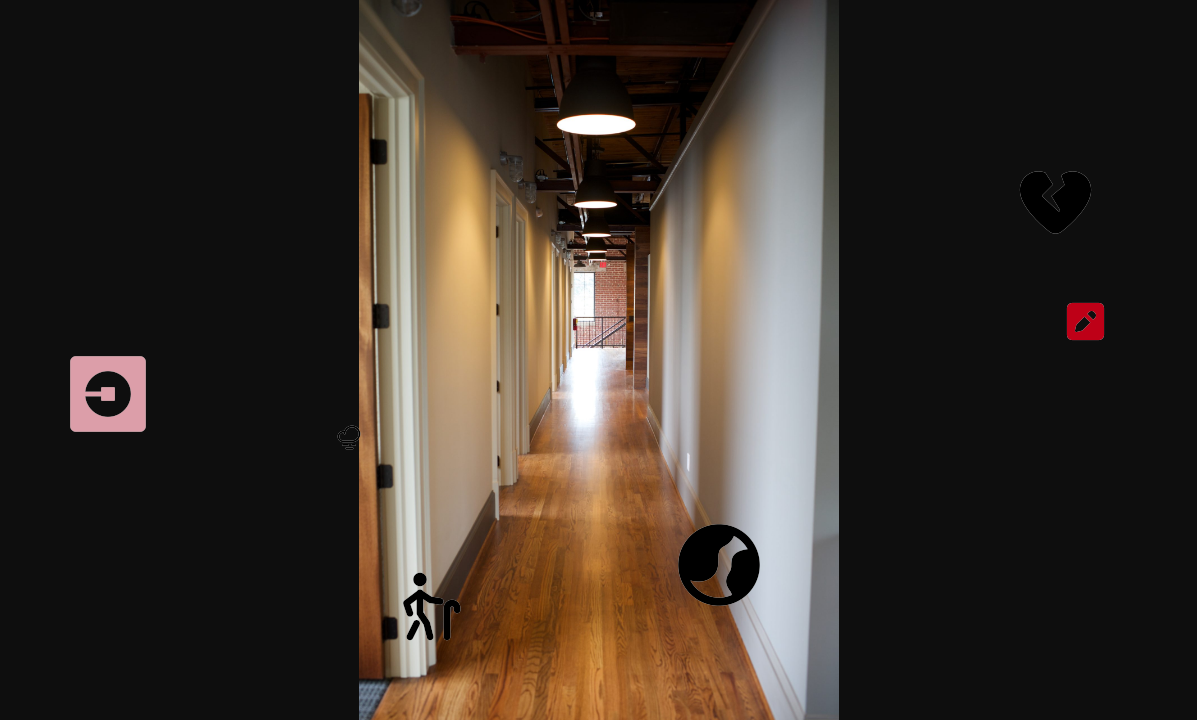 Image resolution: width=1197 pixels, height=720 pixels. I want to click on edit or modify content, so click(1085, 321).